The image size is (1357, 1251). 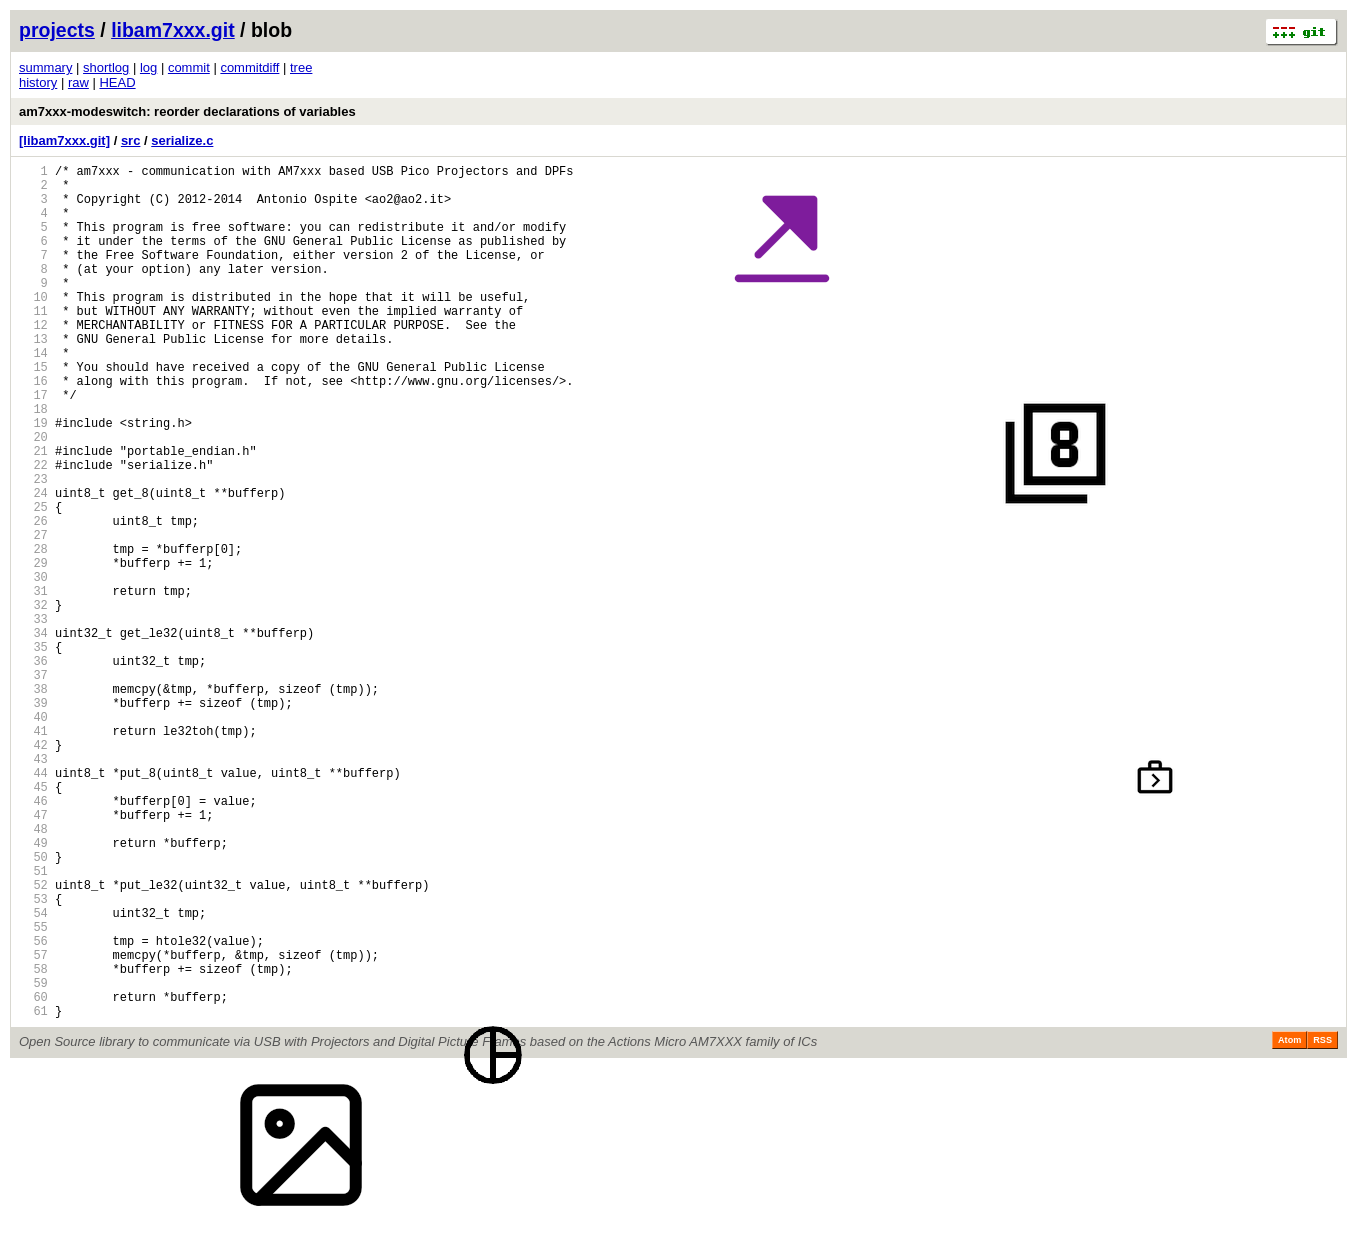 What do you see at coordinates (493, 1055) in the screenshot?
I see `view data breakdown or statistics` at bounding box center [493, 1055].